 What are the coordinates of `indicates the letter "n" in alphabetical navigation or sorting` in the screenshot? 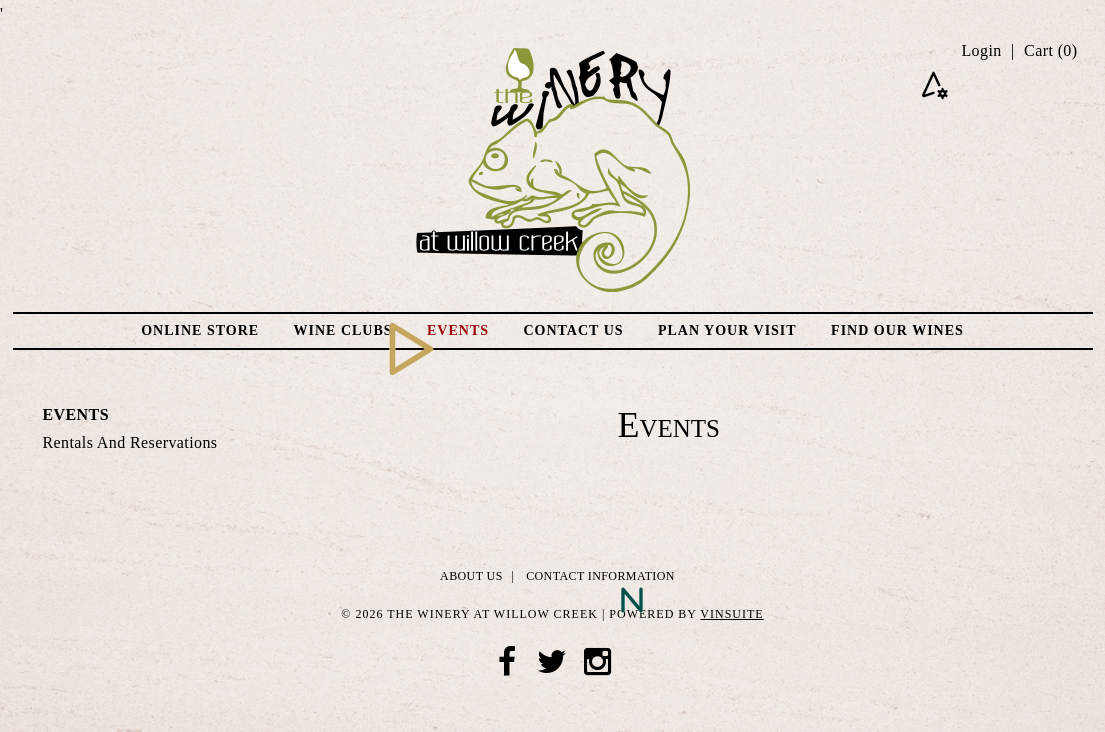 It's located at (632, 600).